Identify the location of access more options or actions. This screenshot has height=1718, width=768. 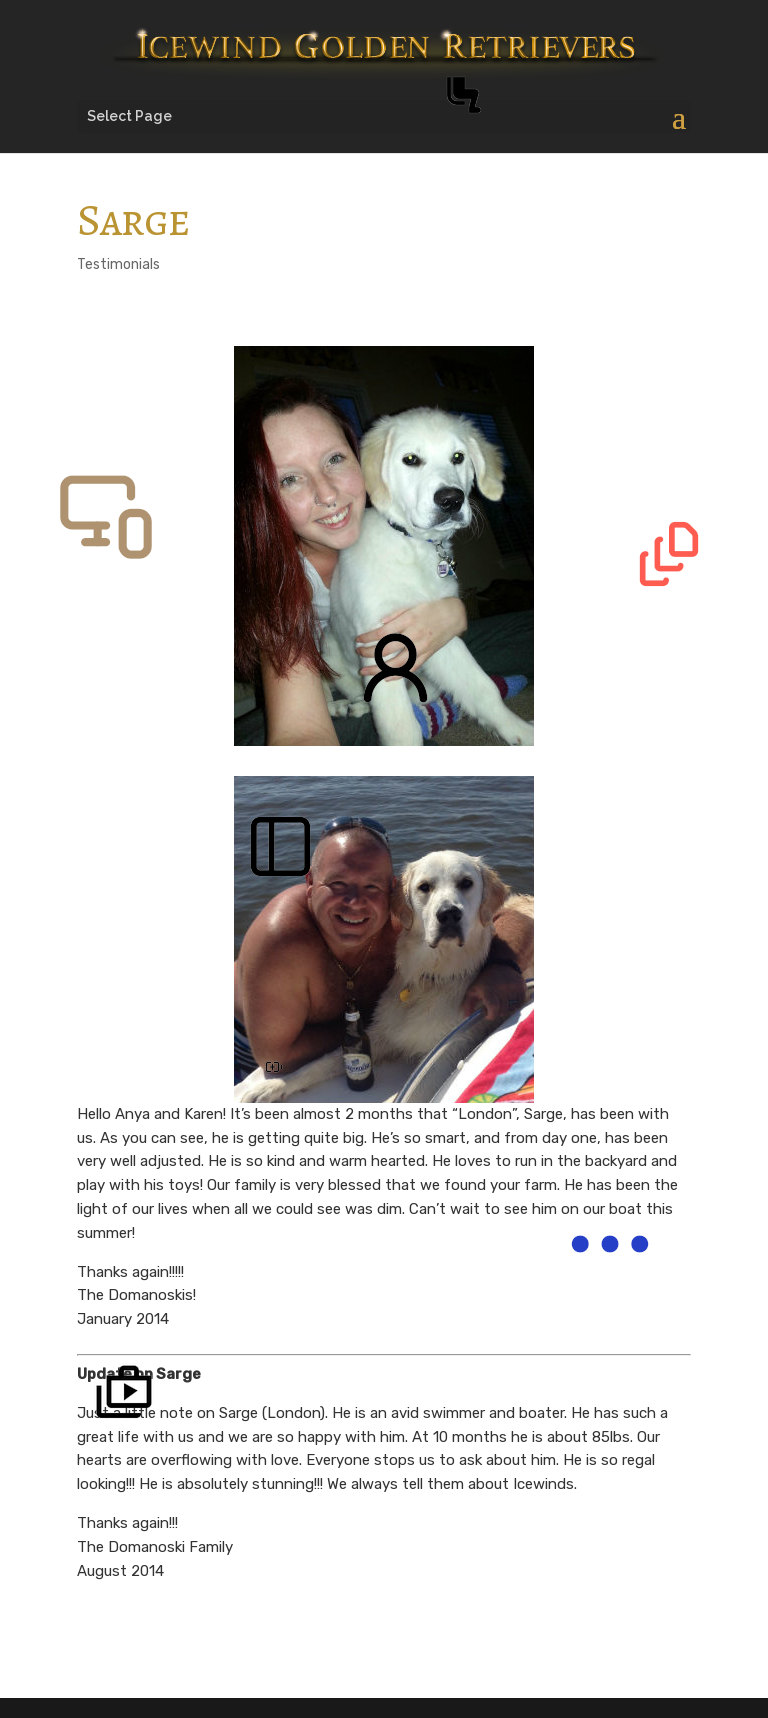
(610, 1244).